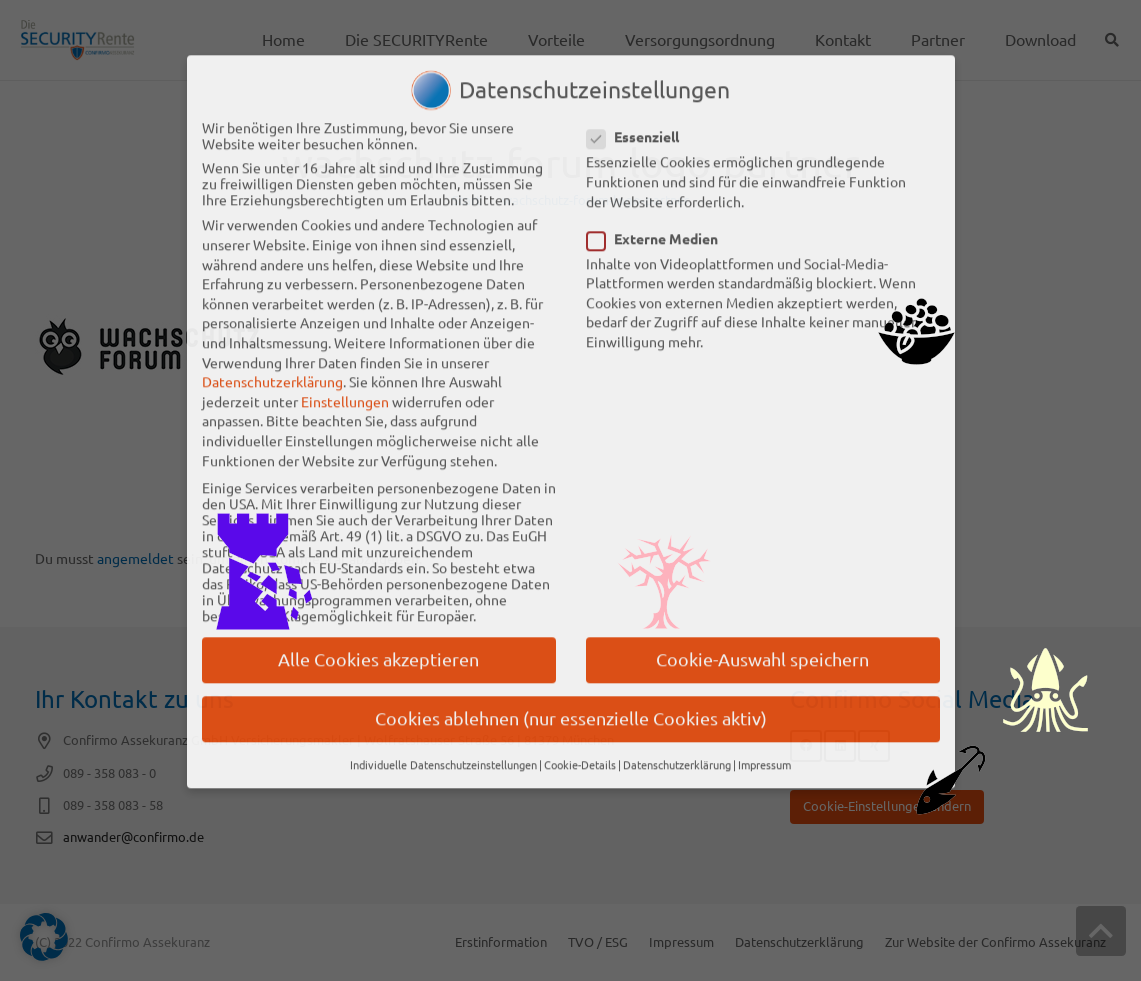 This screenshot has height=981, width=1141. What do you see at coordinates (916, 331) in the screenshot?
I see `view fruit or berry recipes` at bounding box center [916, 331].